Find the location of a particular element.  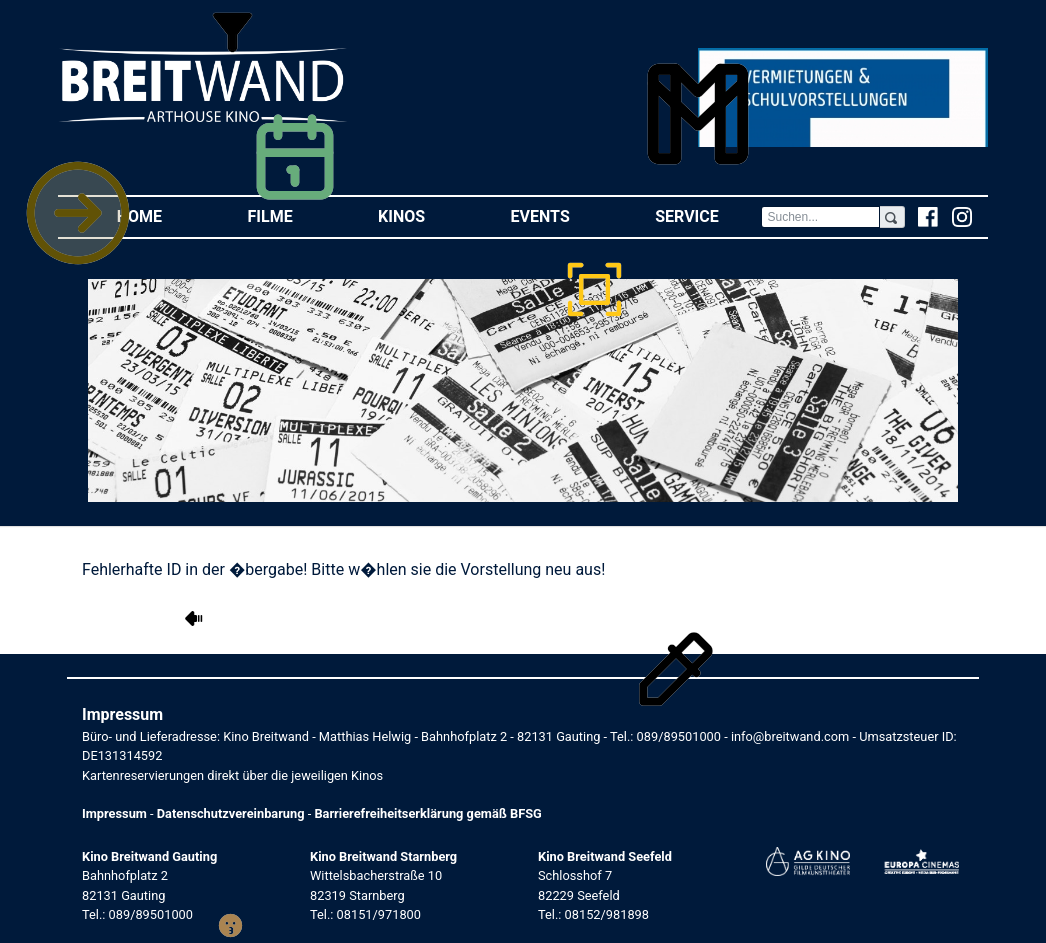

select a color from the canvas is located at coordinates (676, 669).